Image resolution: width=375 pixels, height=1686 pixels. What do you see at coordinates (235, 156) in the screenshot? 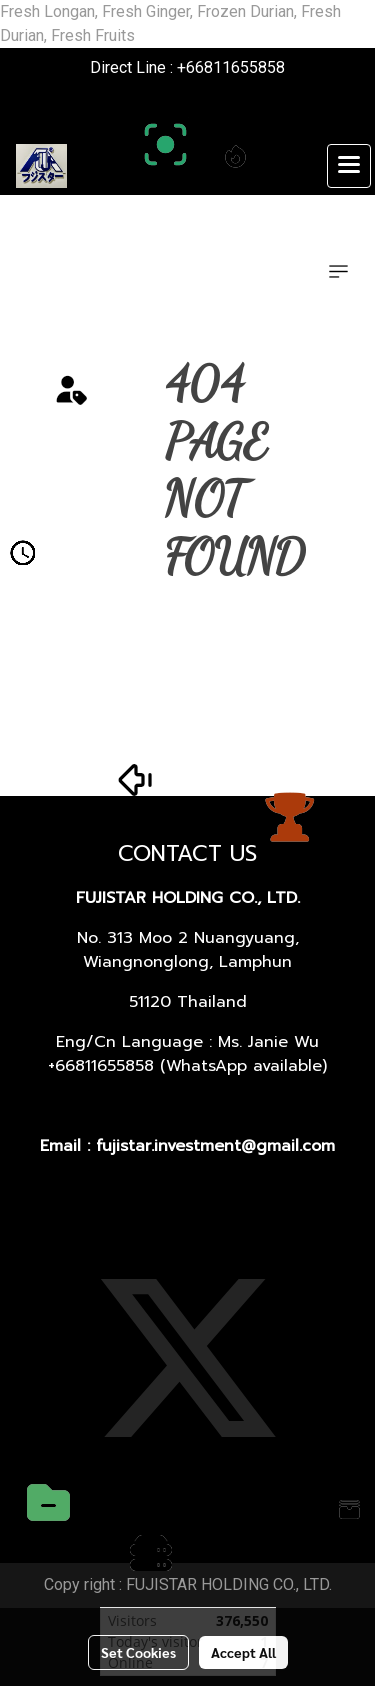
I see `indicates trending or popular content` at bounding box center [235, 156].